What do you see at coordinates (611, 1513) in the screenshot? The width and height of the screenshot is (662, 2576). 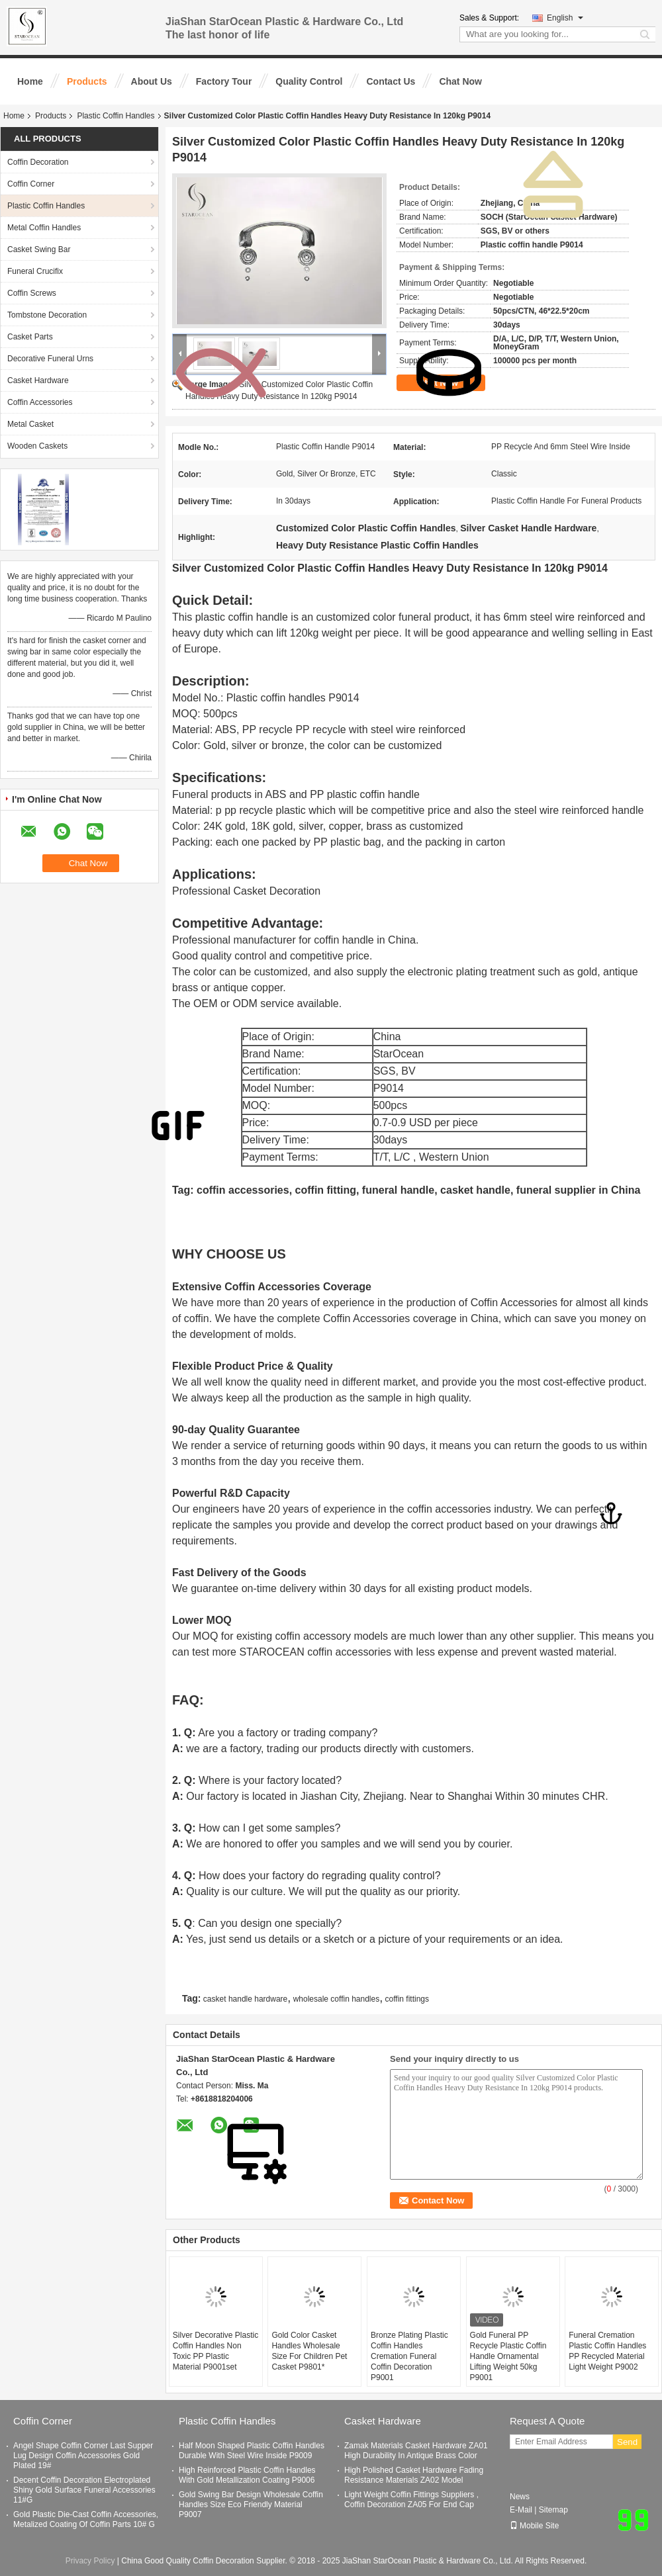 I see `anchor element to a fixed position` at bounding box center [611, 1513].